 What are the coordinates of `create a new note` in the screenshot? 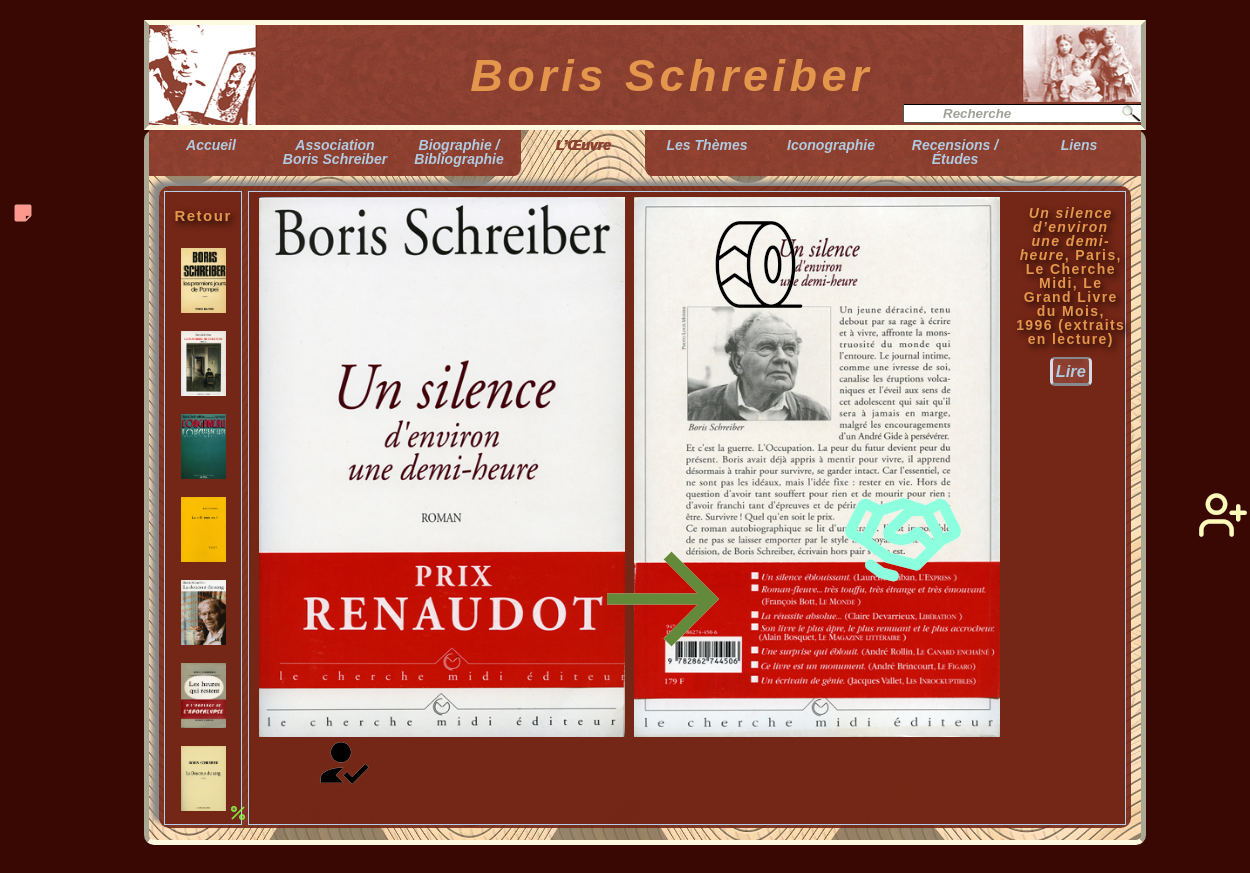 It's located at (23, 213).